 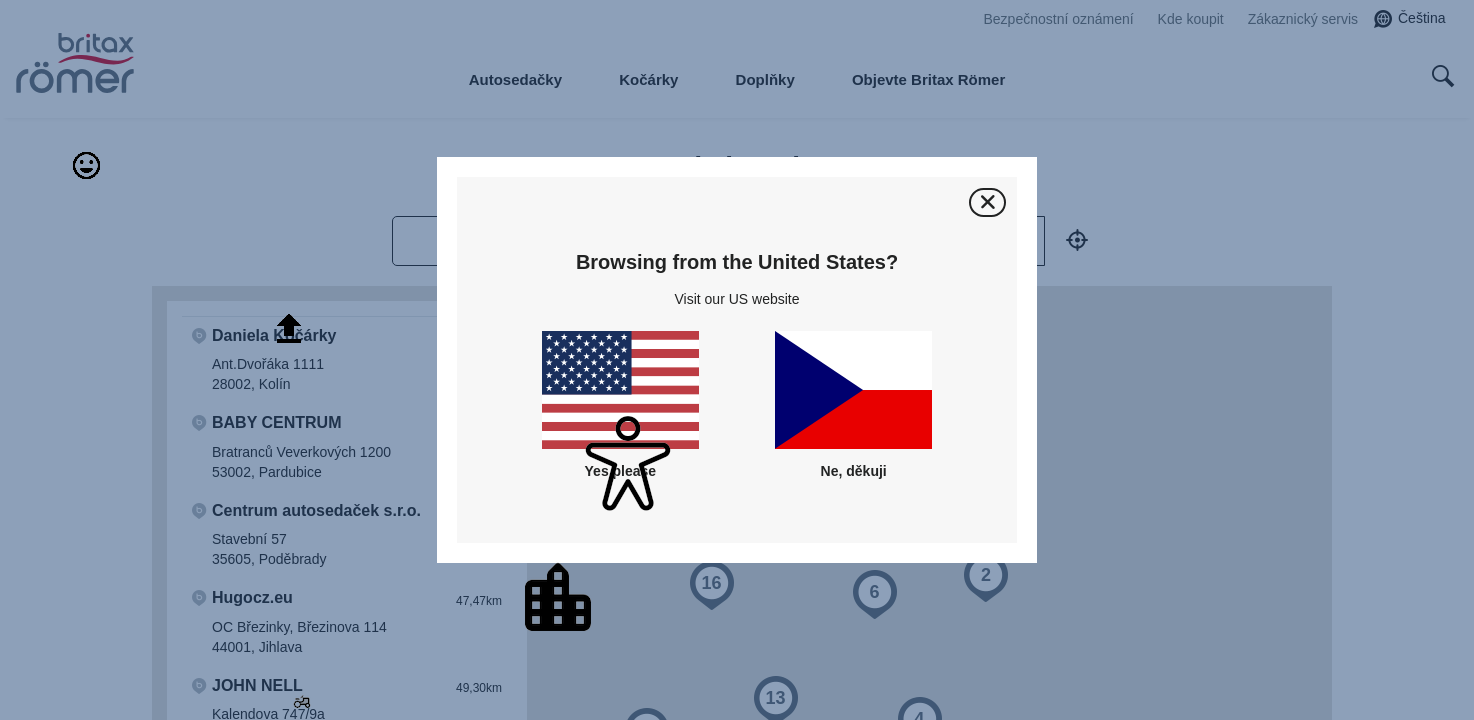 What do you see at coordinates (302, 702) in the screenshot?
I see `access agricultural or farming features` at bounding box center [302, 702].